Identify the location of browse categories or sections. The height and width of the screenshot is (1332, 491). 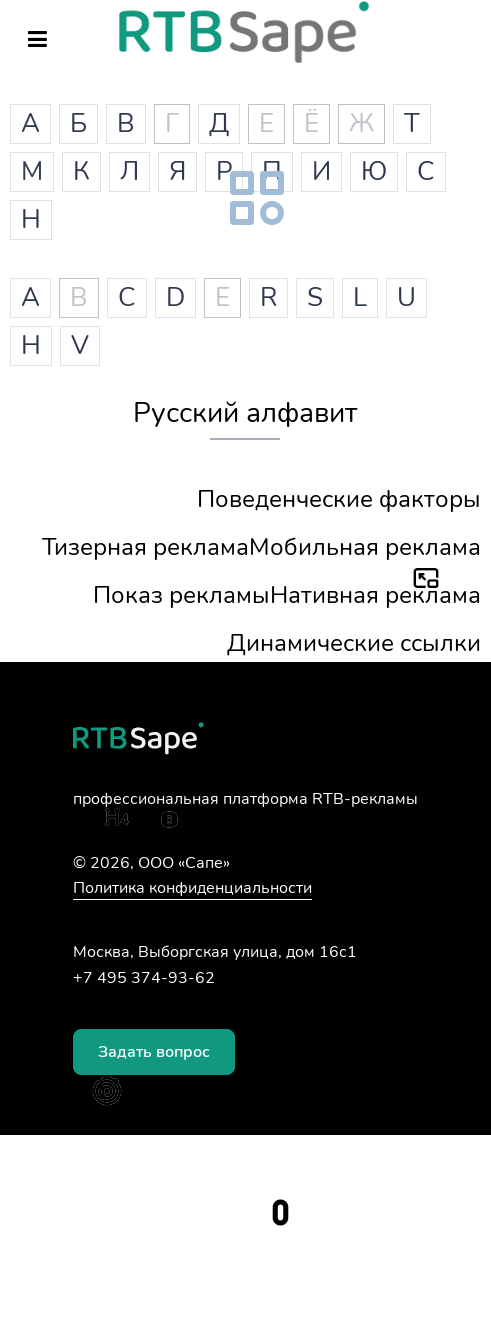
(257, 198).